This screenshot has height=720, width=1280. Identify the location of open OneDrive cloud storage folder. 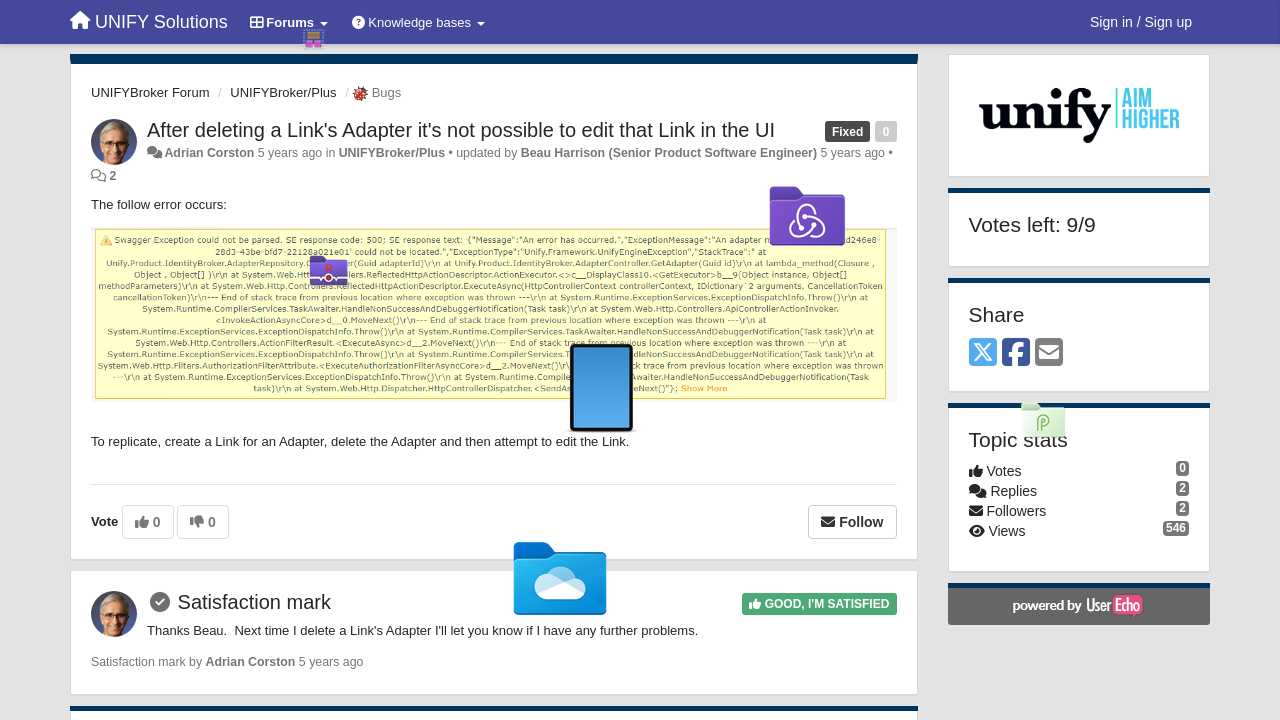
(560, 581).